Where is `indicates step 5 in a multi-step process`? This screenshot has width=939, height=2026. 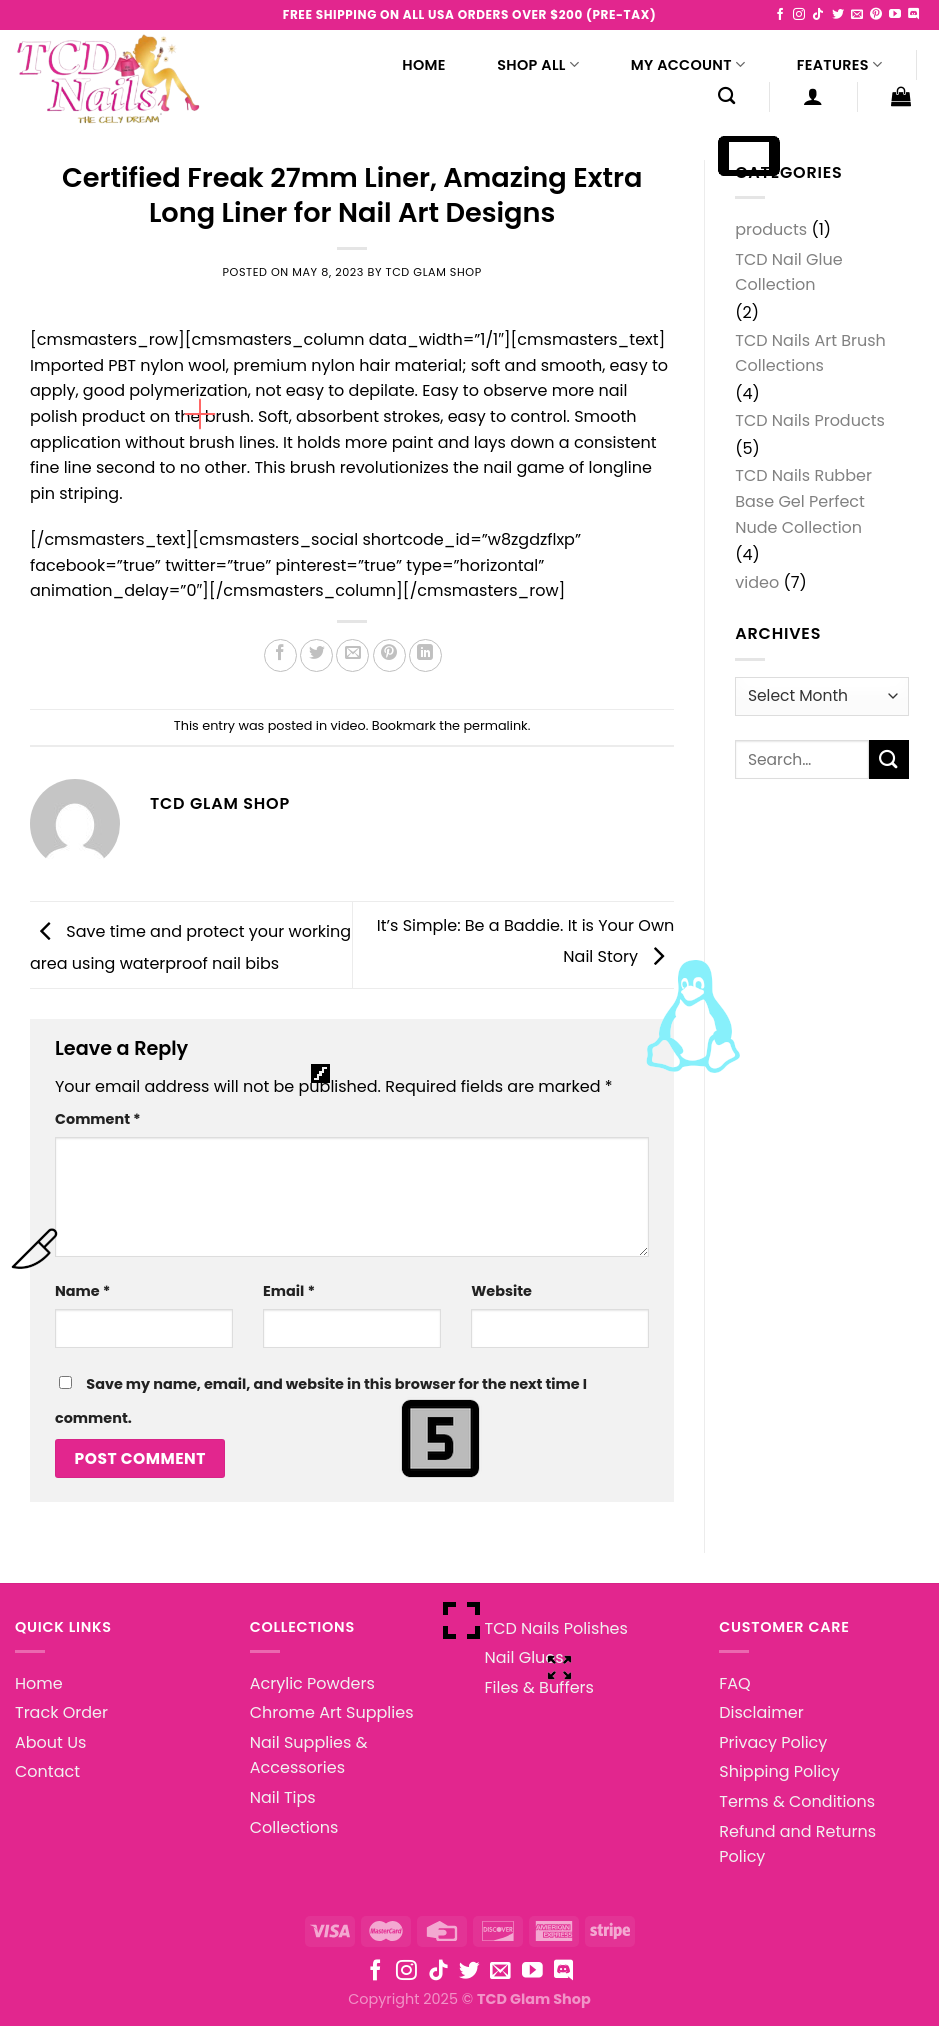 indicates step 5 in a multi-step process is located at coordinates (440, 1438).